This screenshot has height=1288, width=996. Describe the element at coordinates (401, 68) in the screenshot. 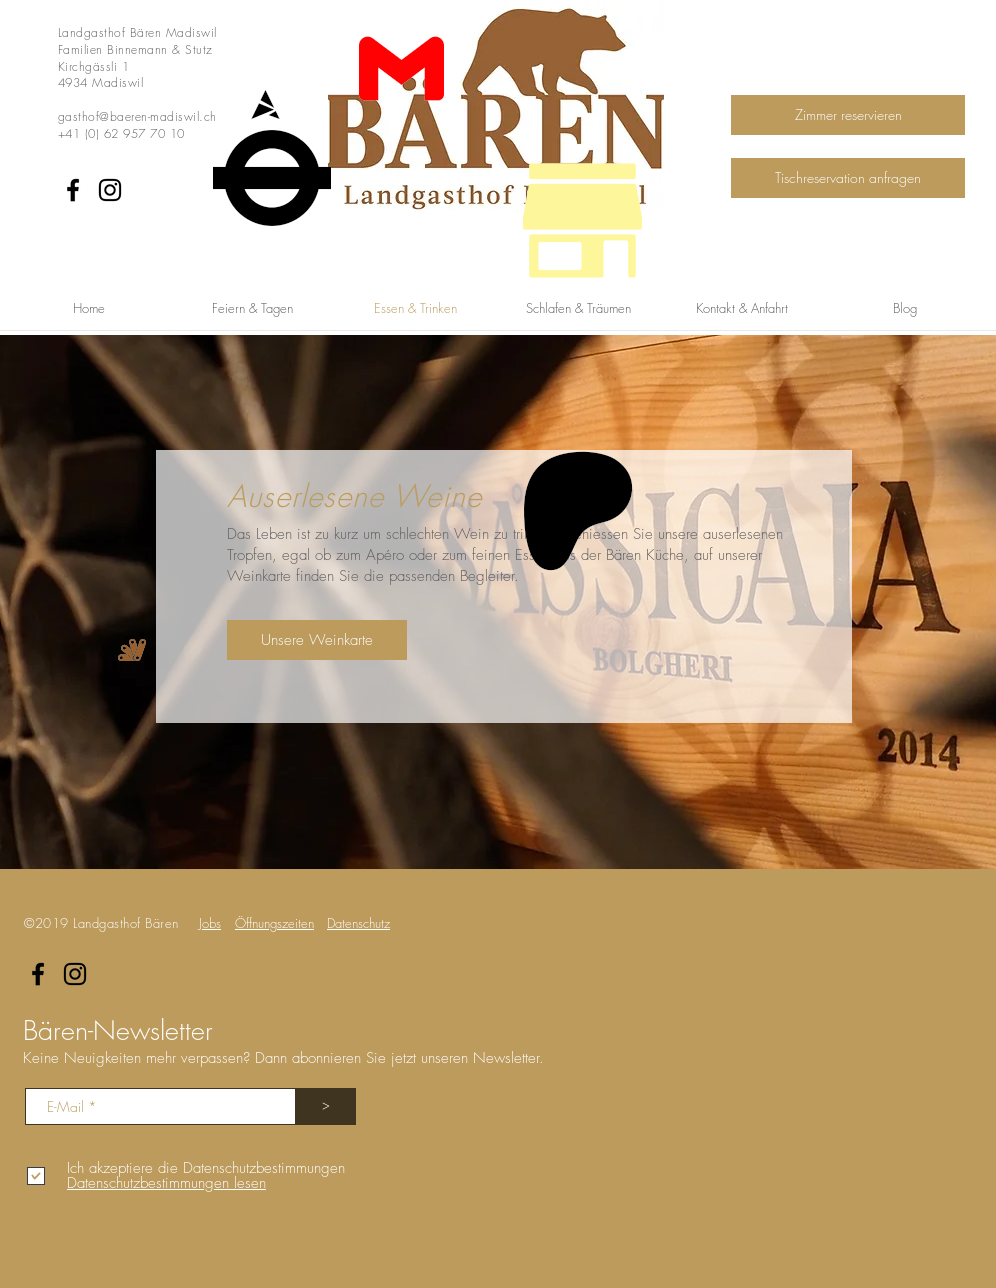

I see `open Gmail app` at that location.